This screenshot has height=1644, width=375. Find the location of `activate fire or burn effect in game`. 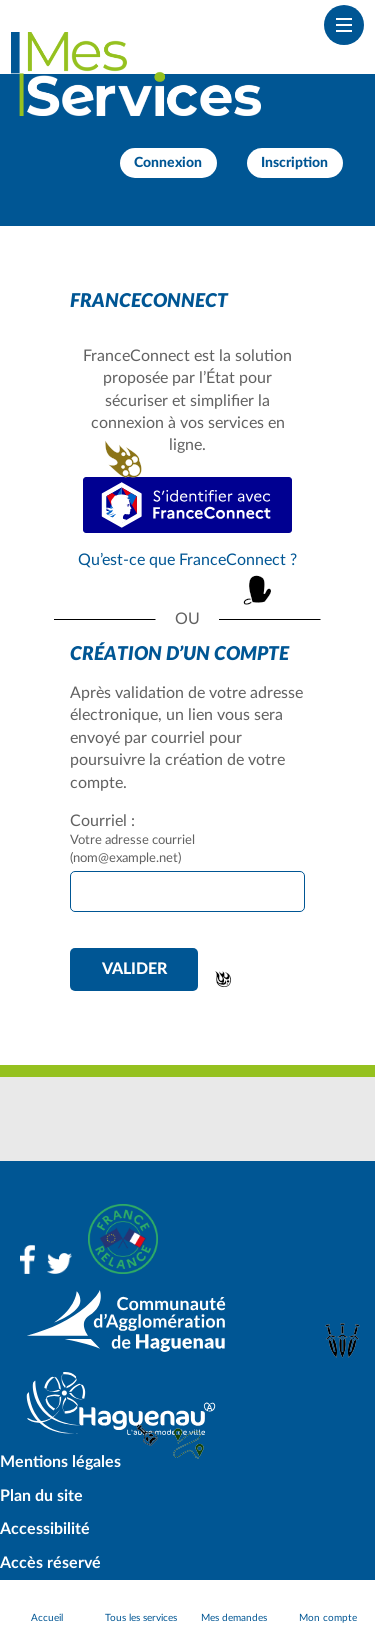

activate fire or burn effect in game is located at coordinates (122, 458).